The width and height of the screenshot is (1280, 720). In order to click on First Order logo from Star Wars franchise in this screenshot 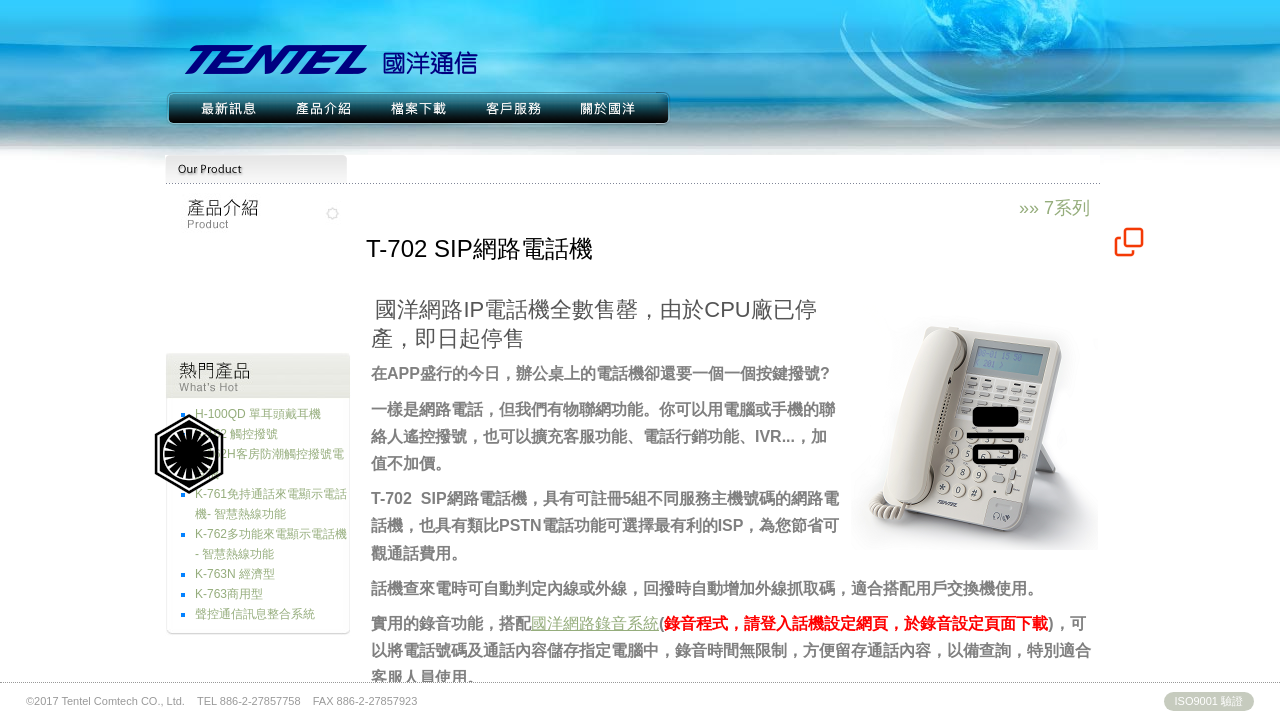, I will do `click(189, 454)`.